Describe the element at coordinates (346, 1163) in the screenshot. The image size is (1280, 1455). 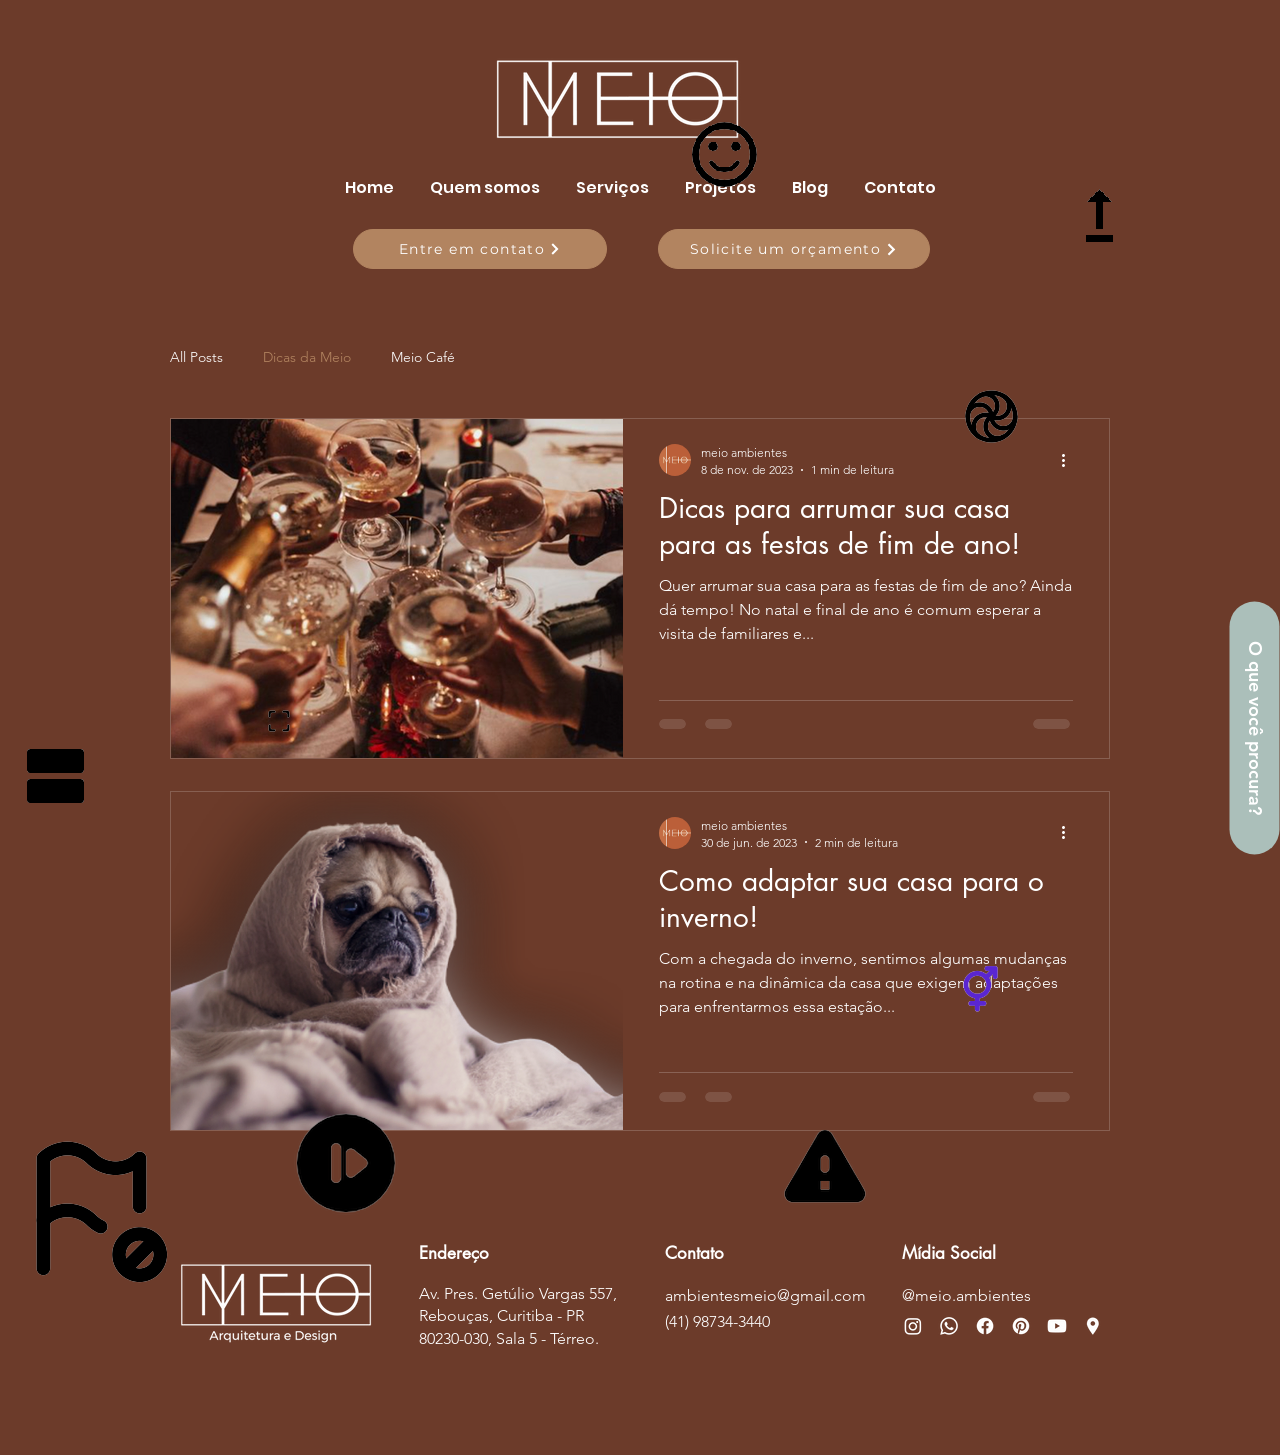
I see `play next item in queue` at that location.